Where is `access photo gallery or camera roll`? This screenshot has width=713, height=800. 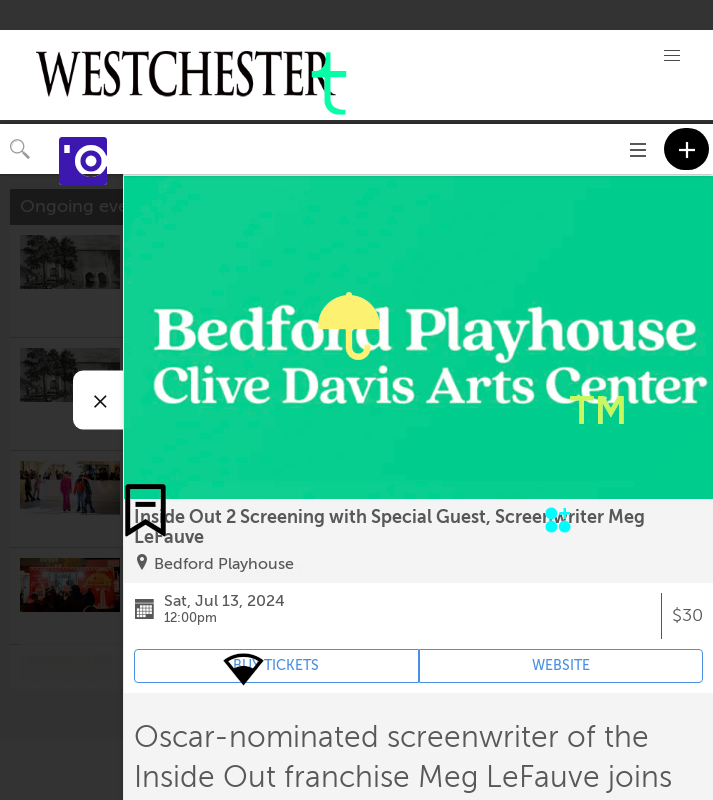 access photo gallery or camera roll is located at coordinates (83, 161).